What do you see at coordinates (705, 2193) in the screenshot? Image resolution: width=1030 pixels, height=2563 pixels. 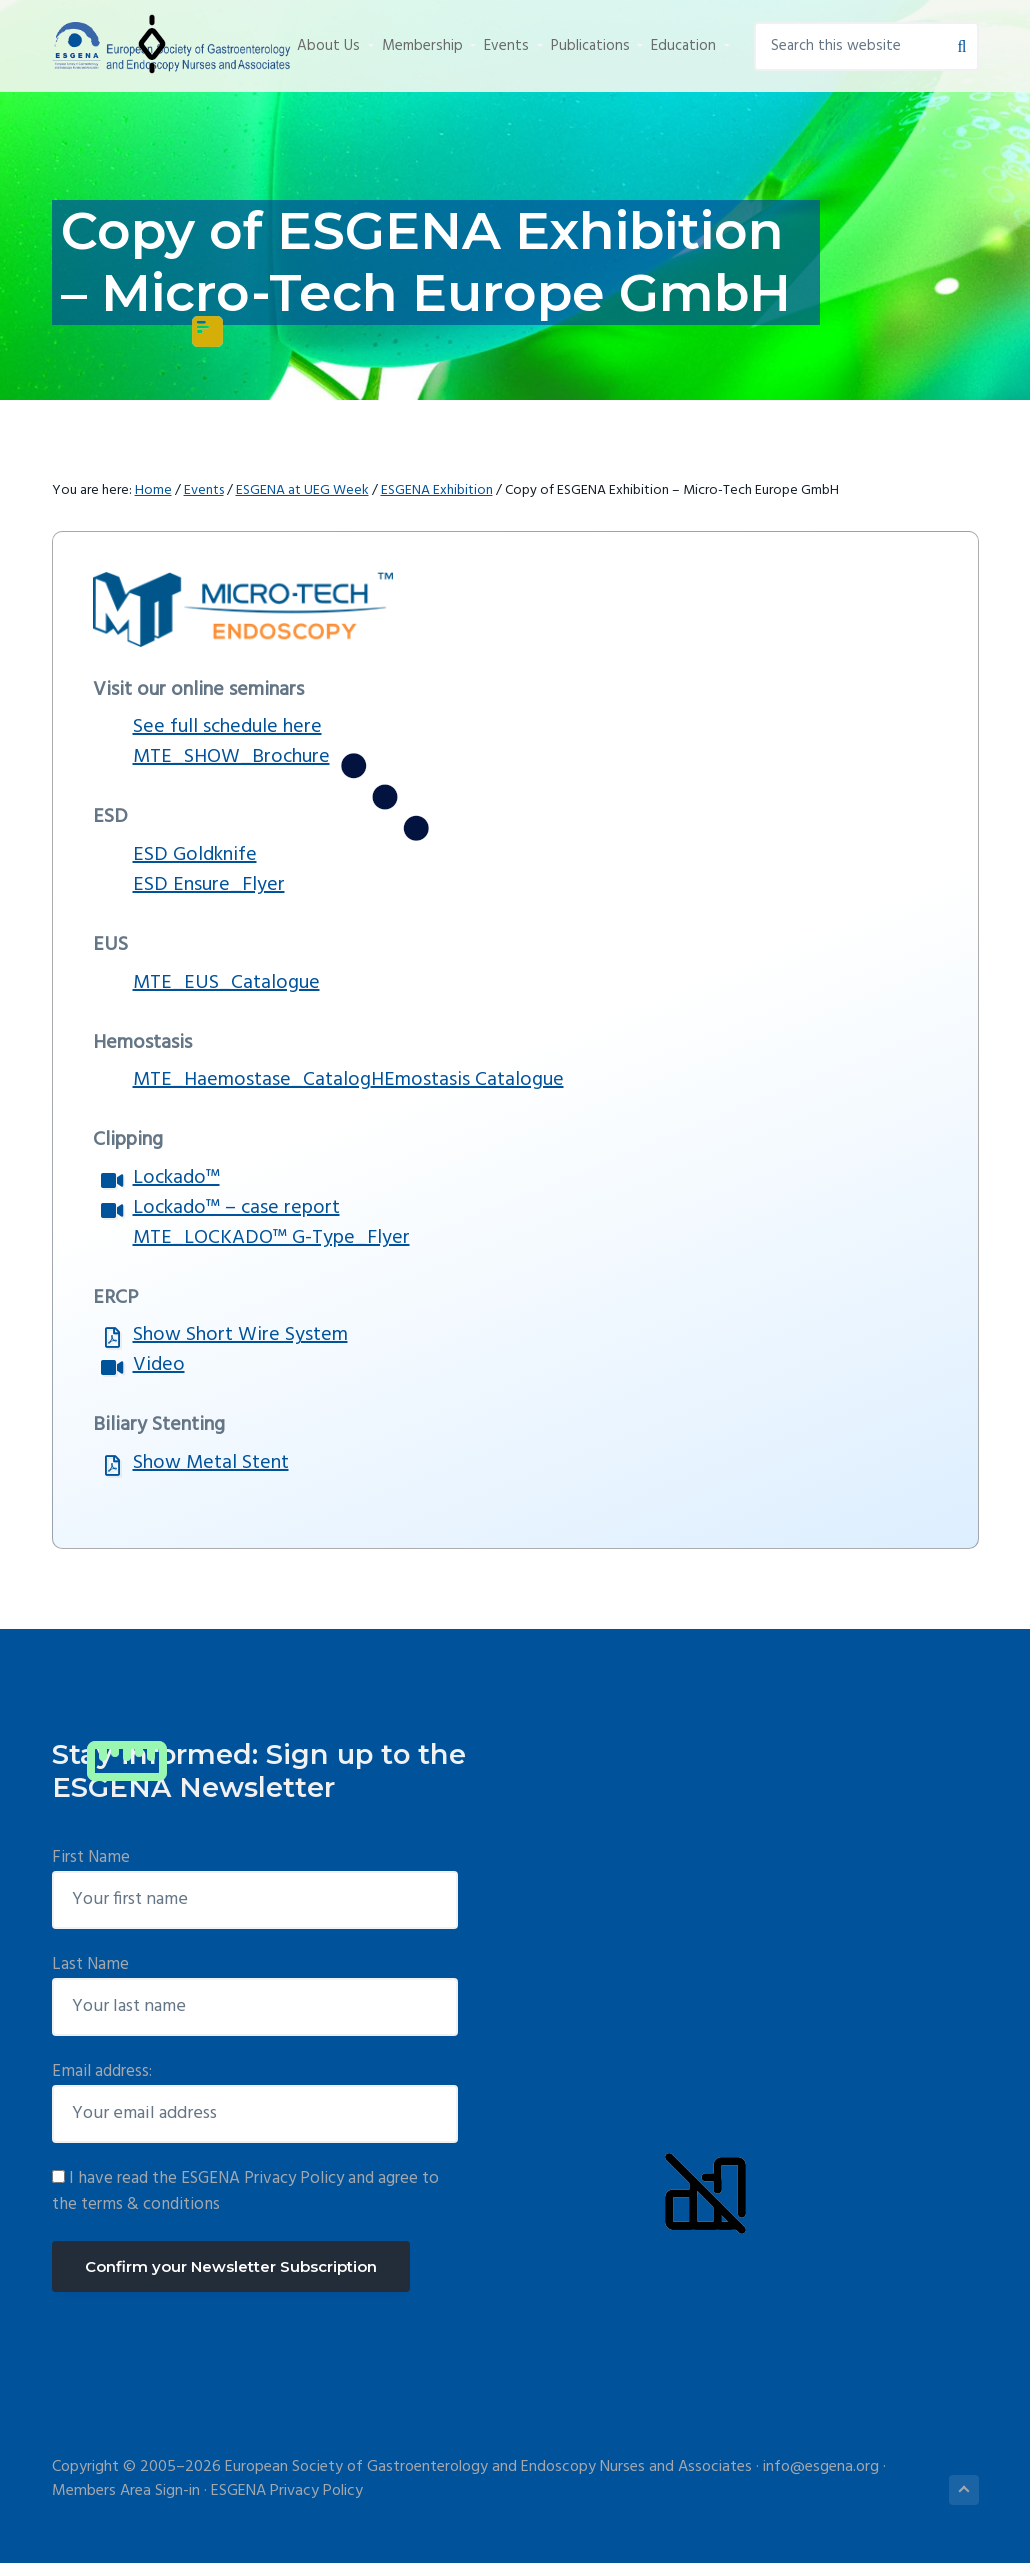 I see `disable chart or analytics view` at bounding box center [705, 2193].